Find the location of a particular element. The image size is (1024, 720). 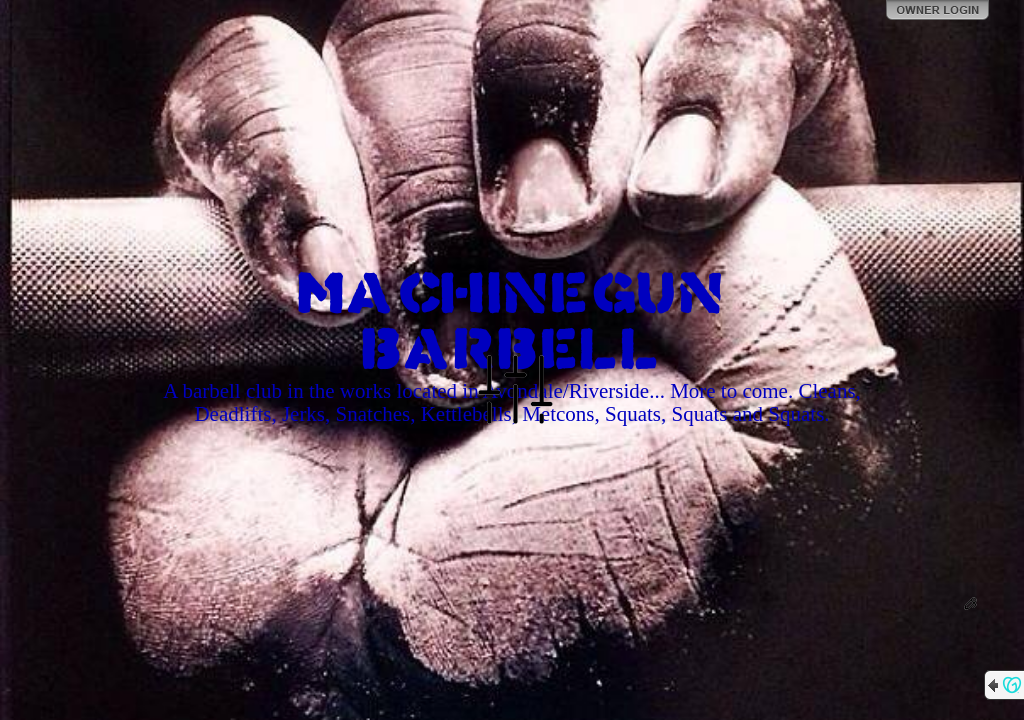

adjust settings or preferences is located at coordinates (515, 389).